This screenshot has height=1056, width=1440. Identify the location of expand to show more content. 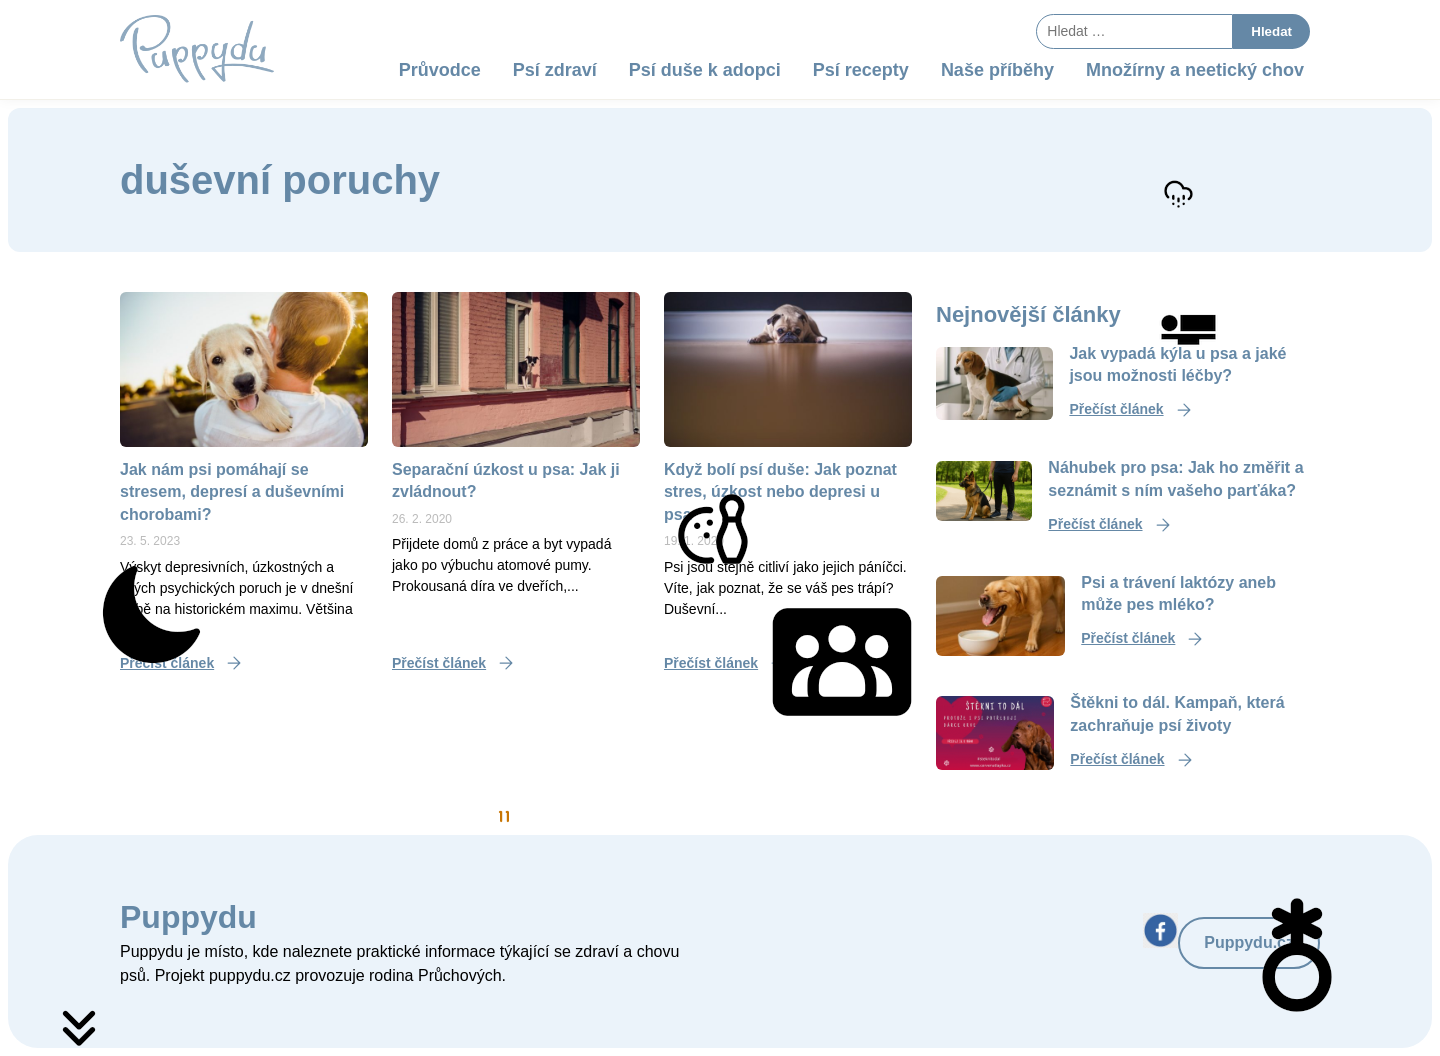
(79, 1027).